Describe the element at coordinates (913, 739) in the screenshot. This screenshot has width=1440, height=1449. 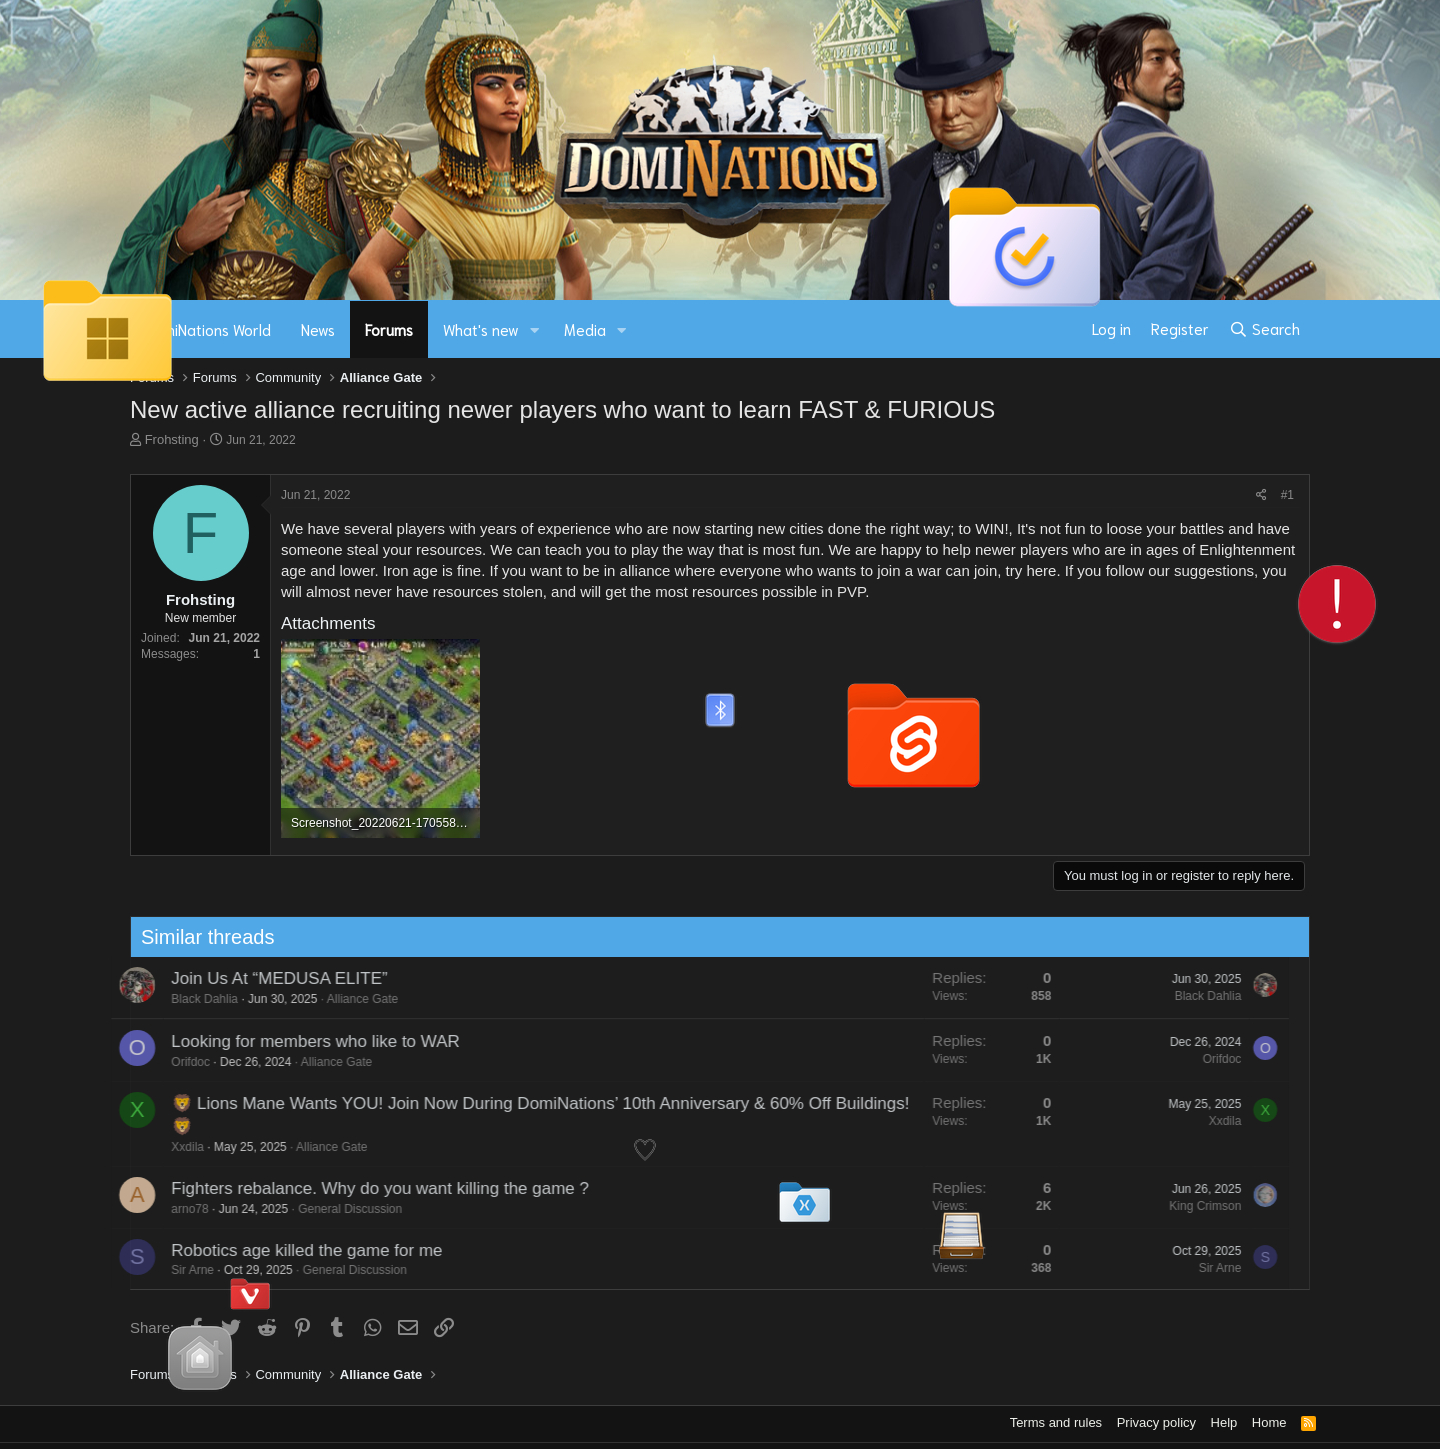
I see `open svelte project folder` at that location.